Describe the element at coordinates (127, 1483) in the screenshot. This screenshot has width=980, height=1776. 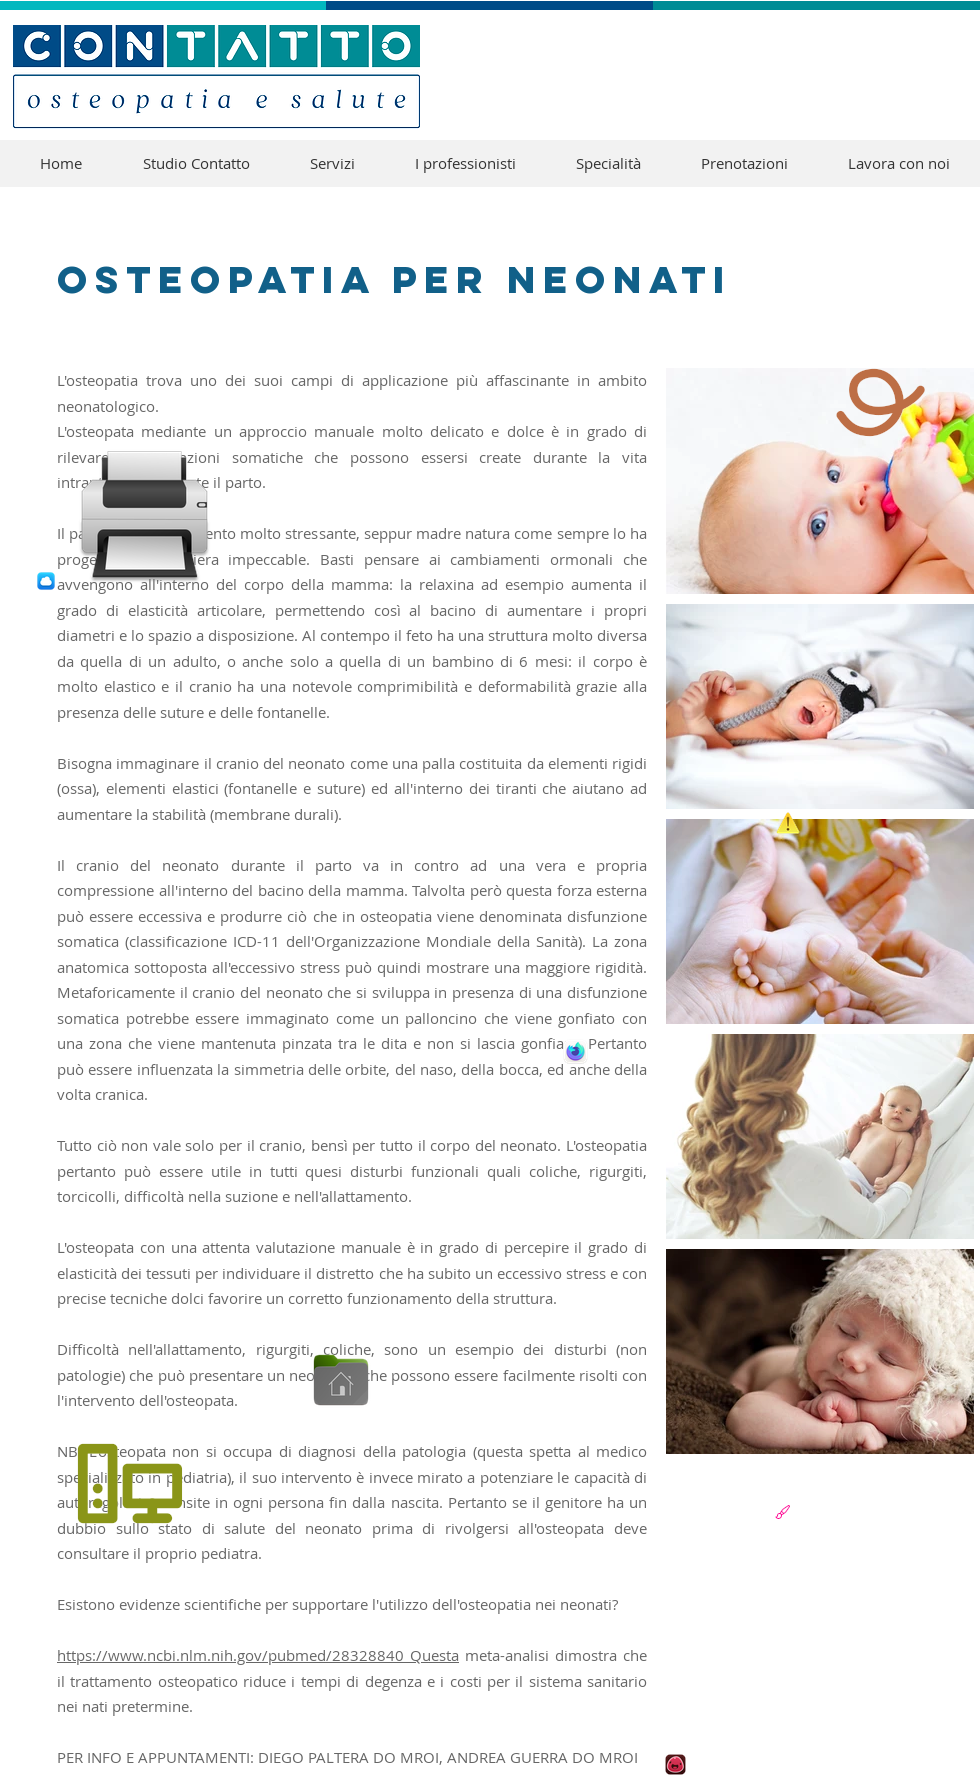
I see `desktop computer or PC device` at that location.